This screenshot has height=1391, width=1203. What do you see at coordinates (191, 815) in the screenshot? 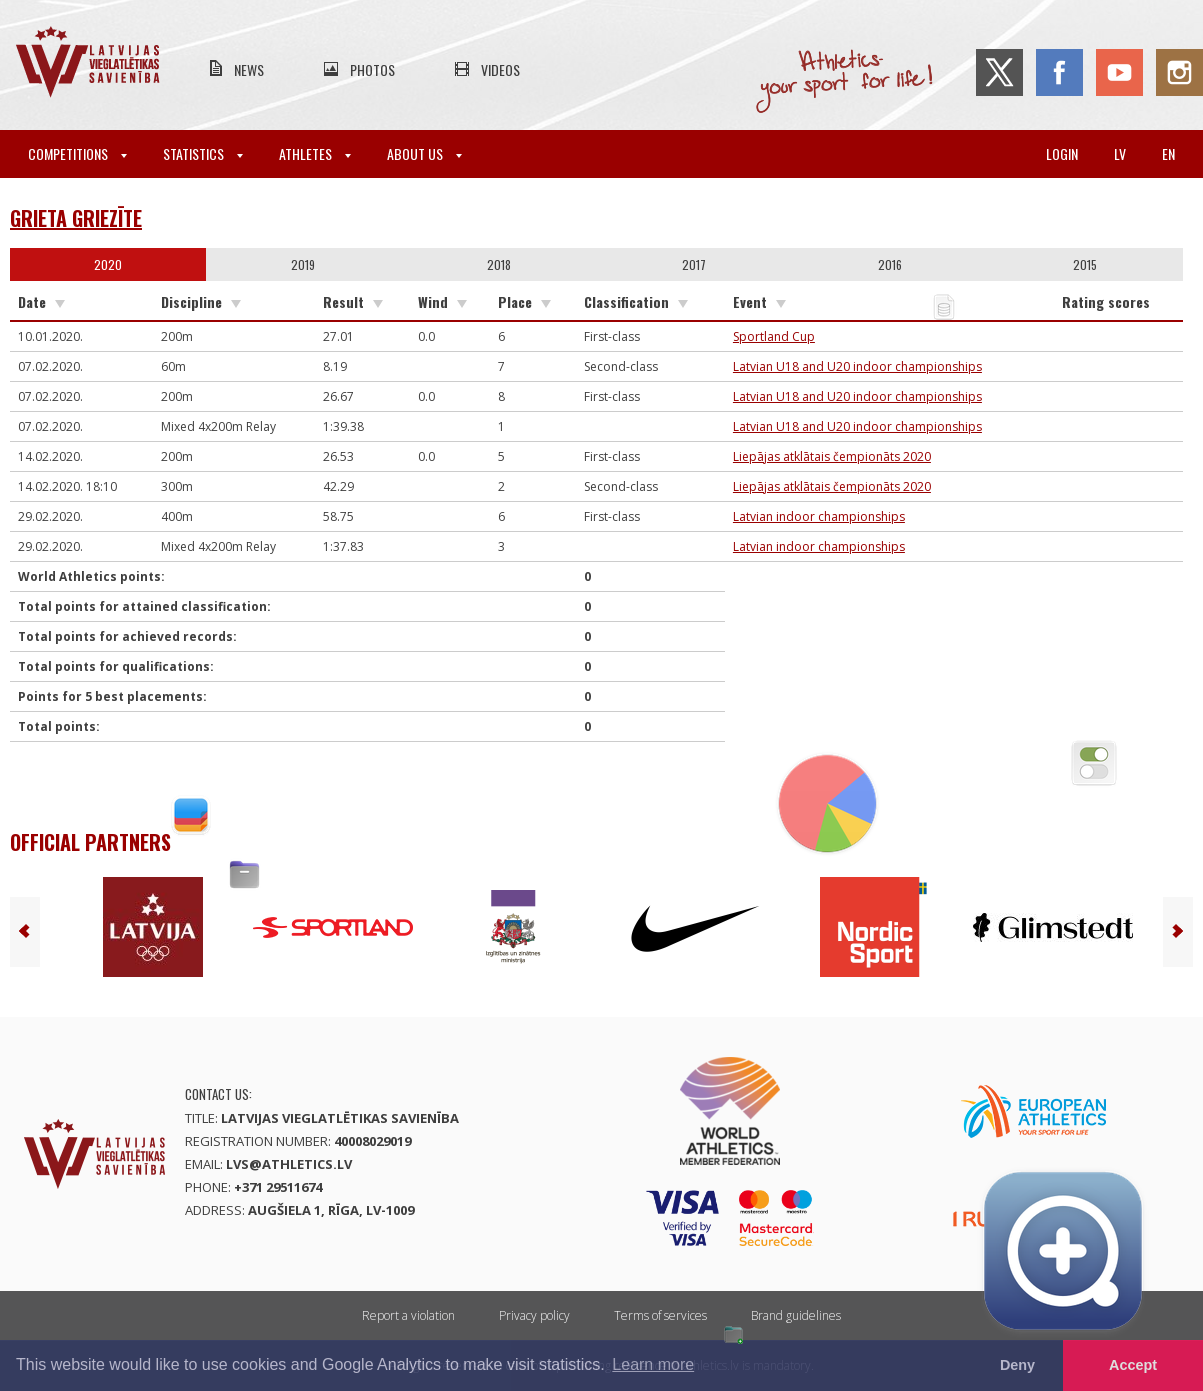
I see `open buho app for mac` at bounding box center [191, 815].